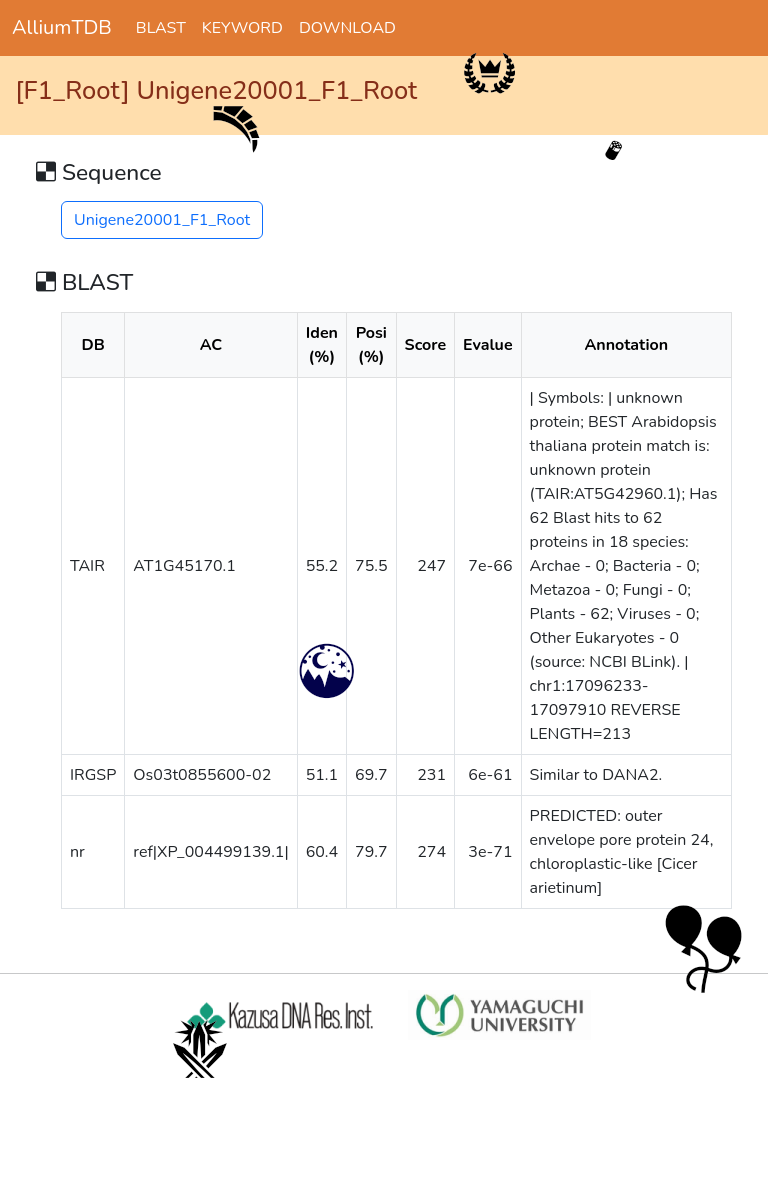  Describe the element at coordinates (489, 72) in the screenshot. I see `view achievements or awards` at that location.